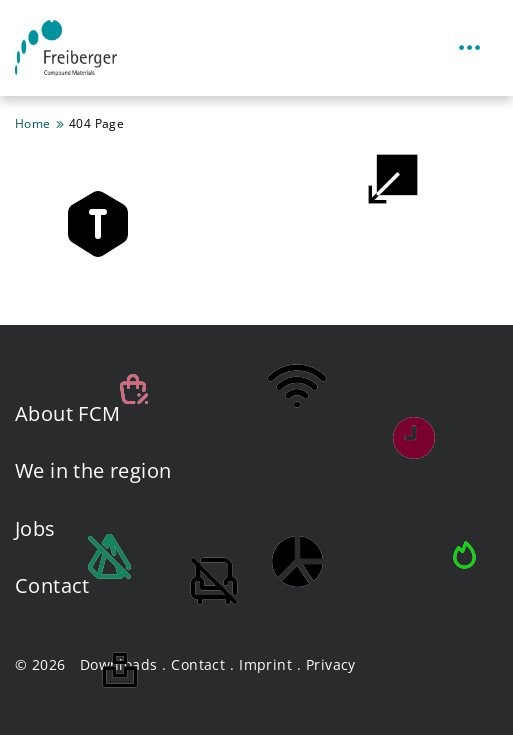  Describe the element at coordinates (98, 224) in the screenshot. I see `text or typography tool` at that location.